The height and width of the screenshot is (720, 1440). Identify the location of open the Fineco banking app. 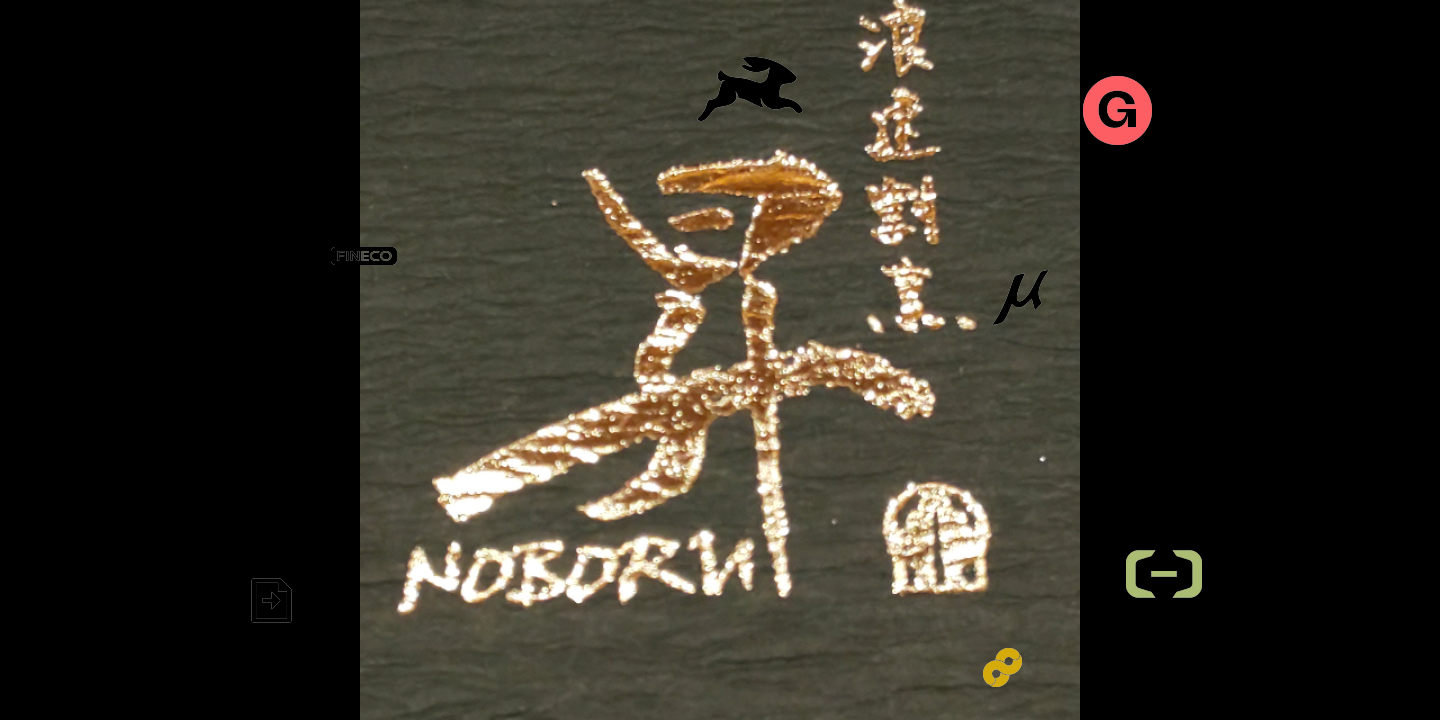
(364, 256).